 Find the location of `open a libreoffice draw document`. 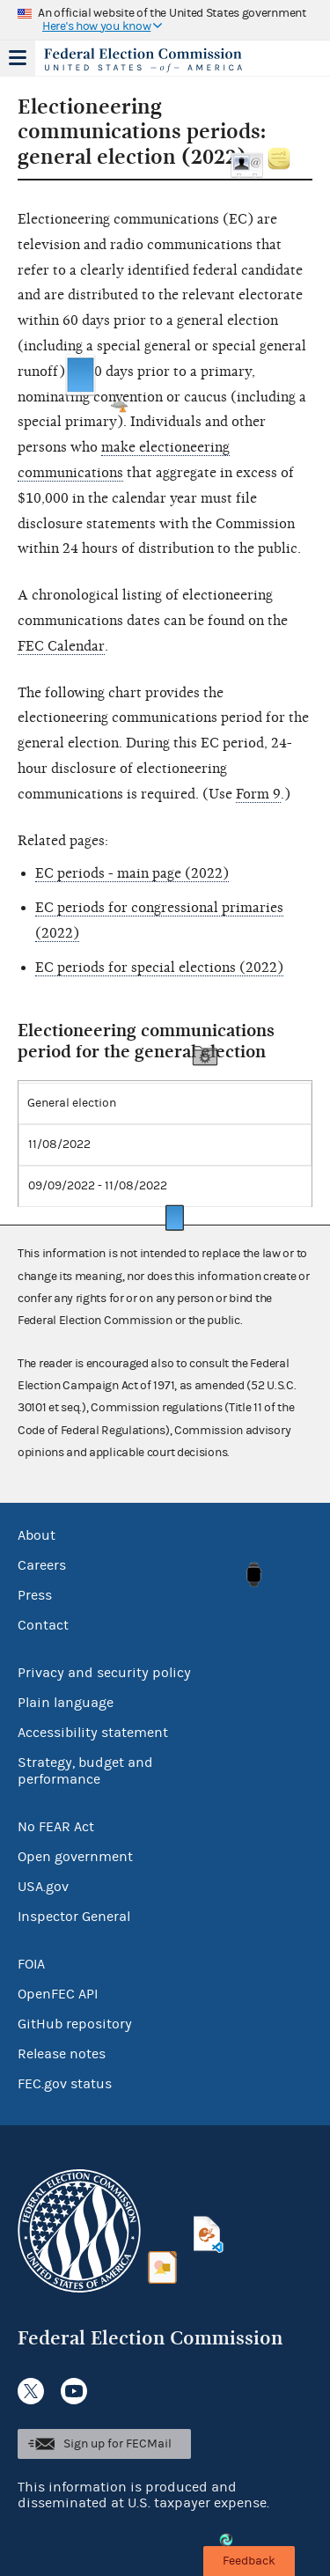

open a libreoffice draw document is located at coordinates (162, 2267).